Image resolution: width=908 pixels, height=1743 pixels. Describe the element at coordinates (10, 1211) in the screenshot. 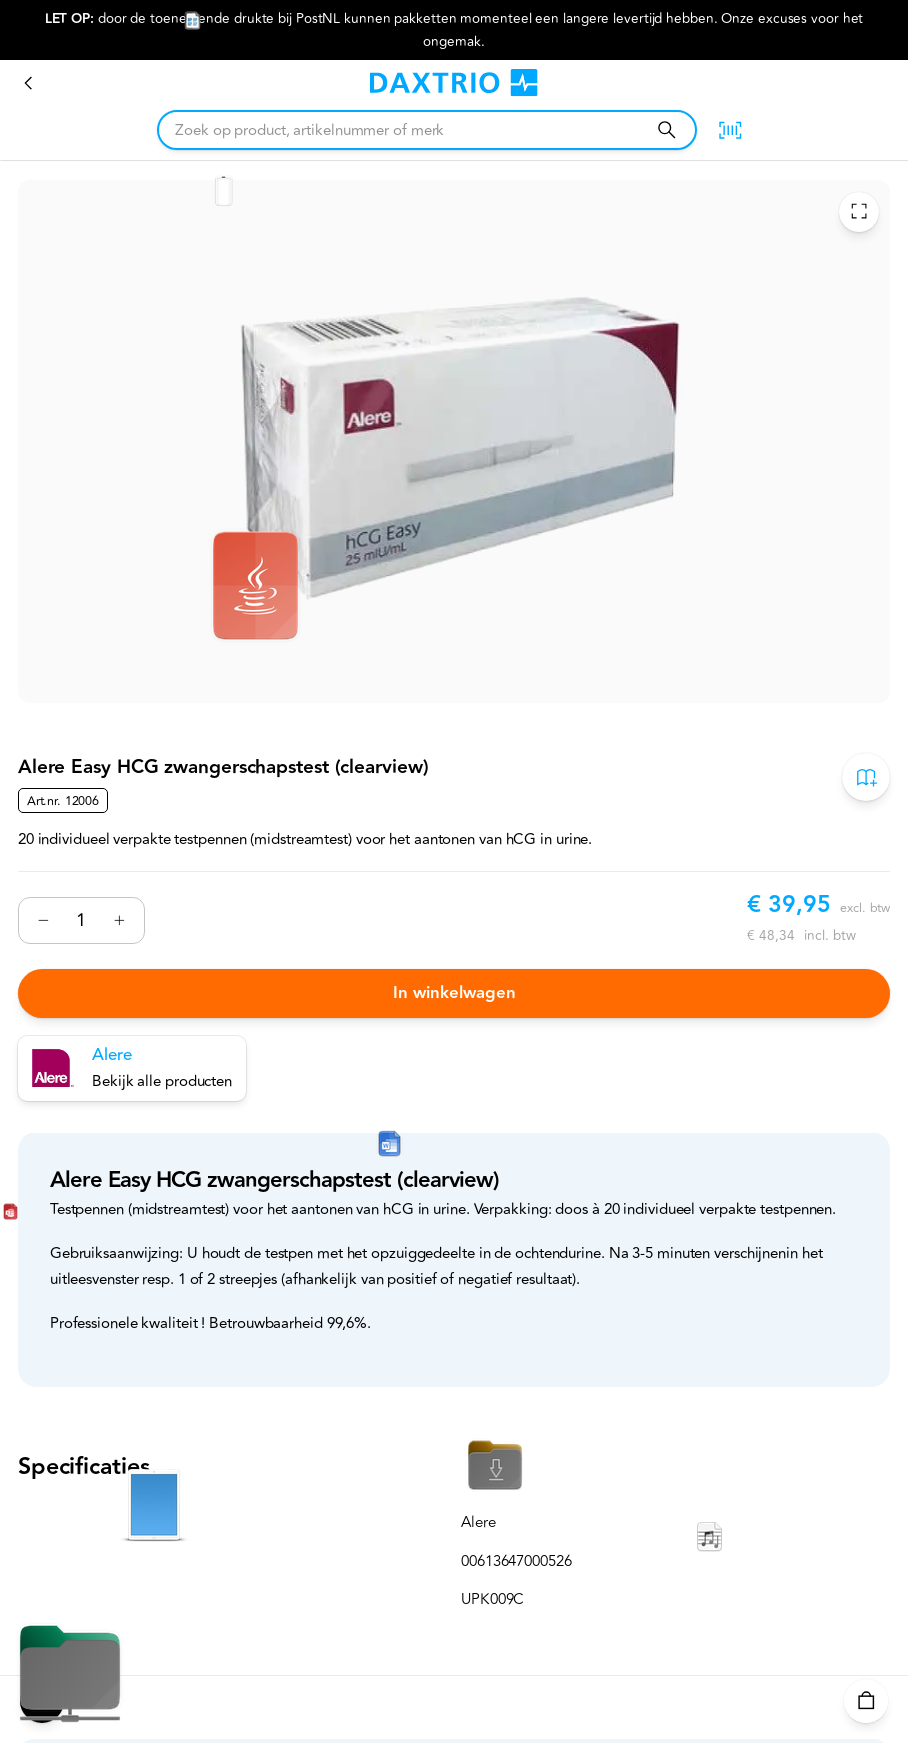

I see `microsoft access database file` at that location.